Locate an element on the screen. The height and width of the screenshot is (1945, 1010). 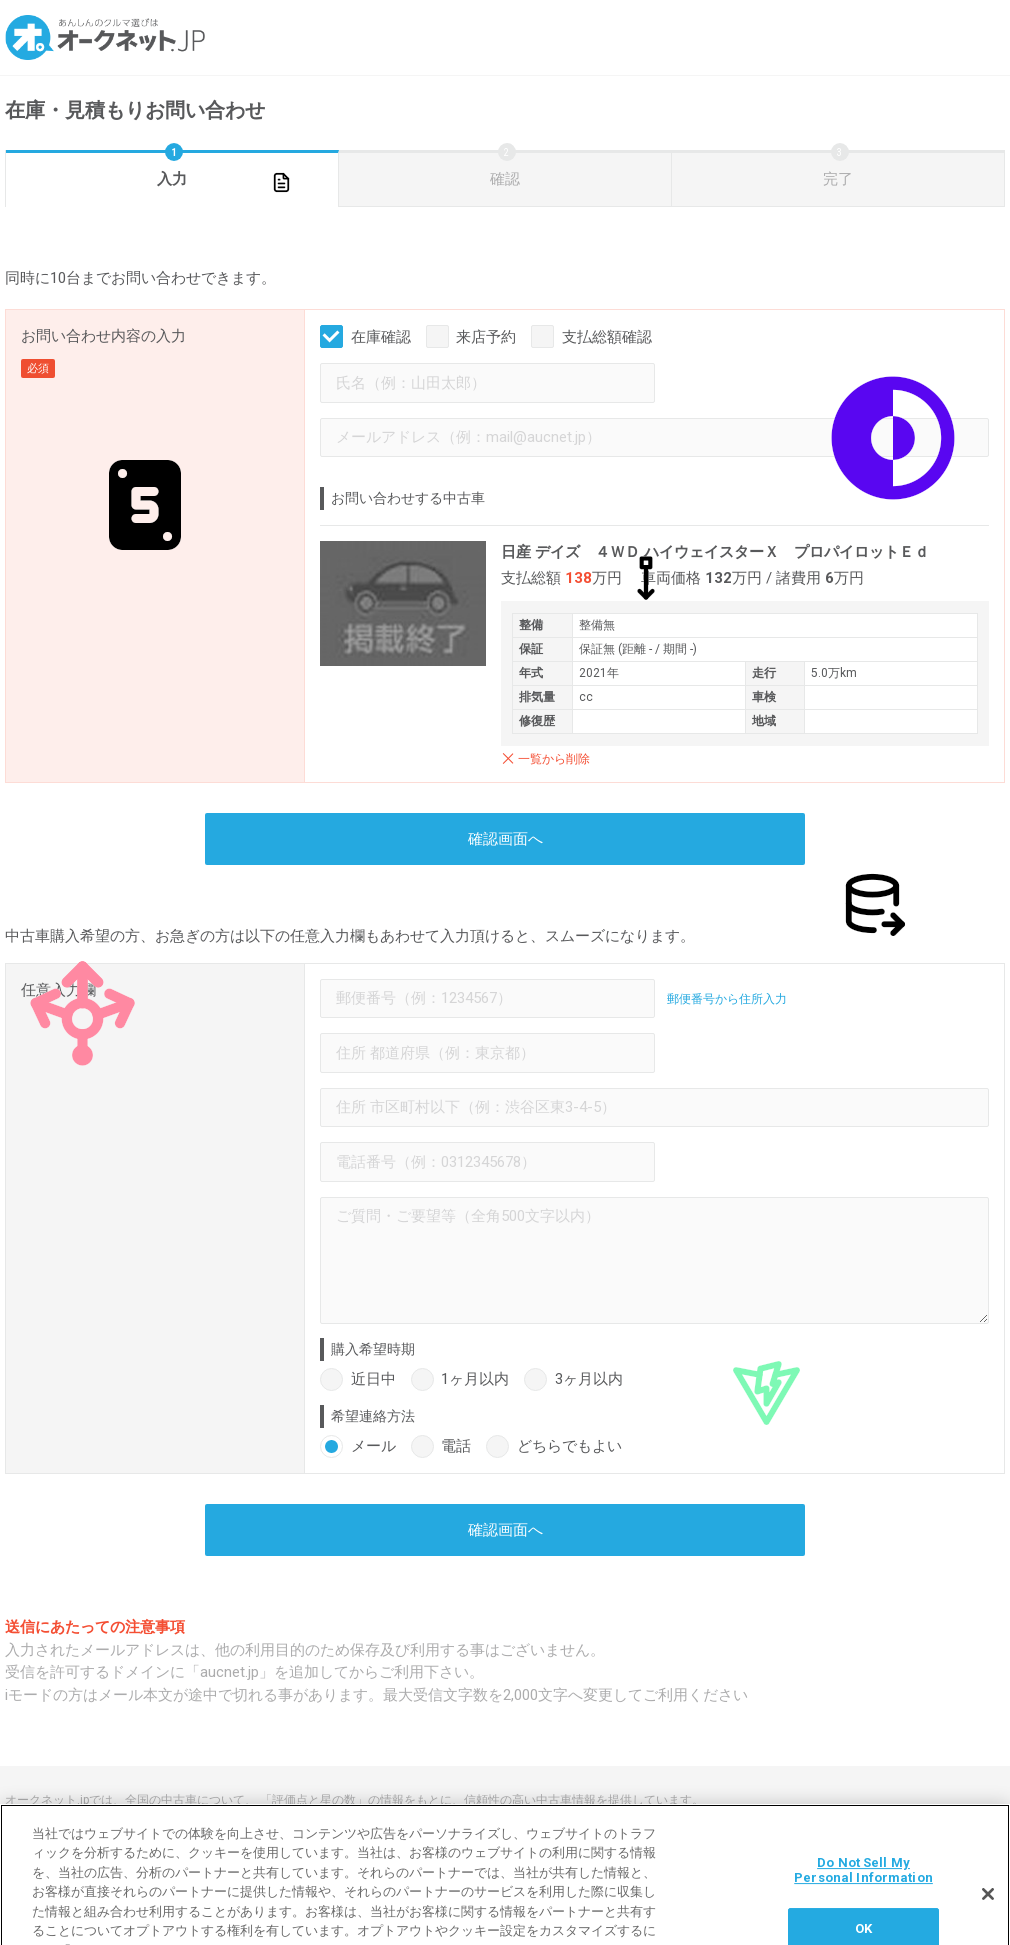
move item down in a list or queue is located at coordinates (646, 578).